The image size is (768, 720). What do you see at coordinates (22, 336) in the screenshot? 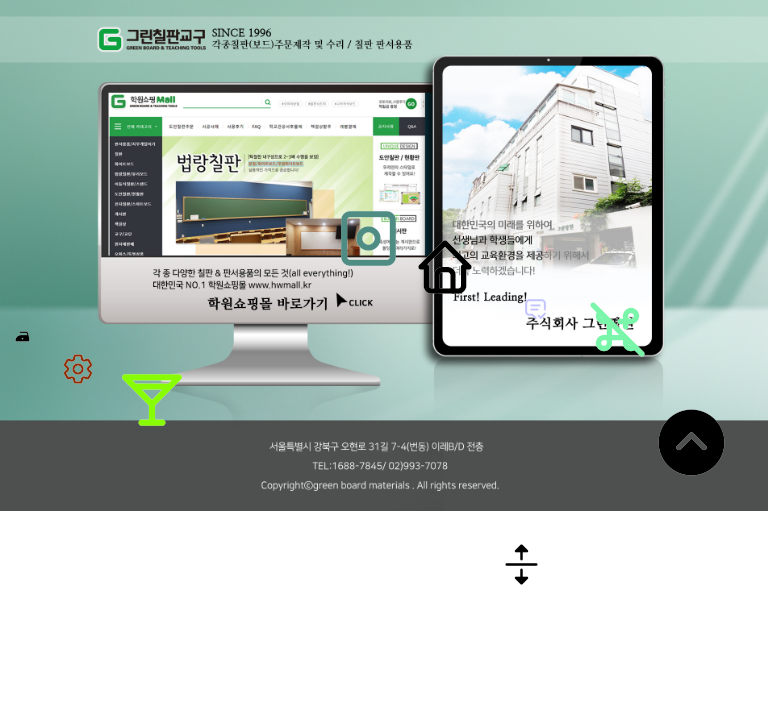
I see `indicates clothing requires ironing` at bounding box center [22, 336].